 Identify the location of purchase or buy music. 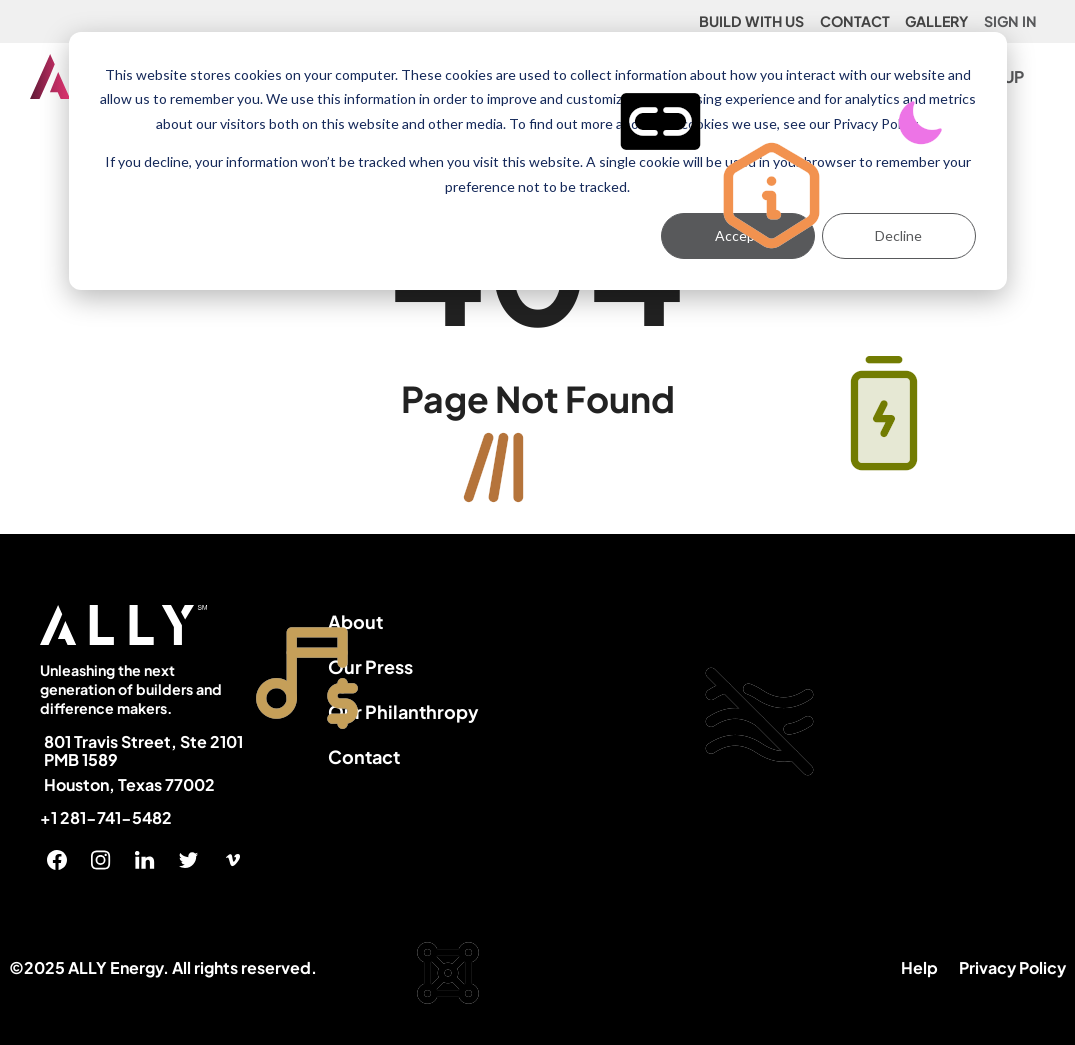
(307, 673).